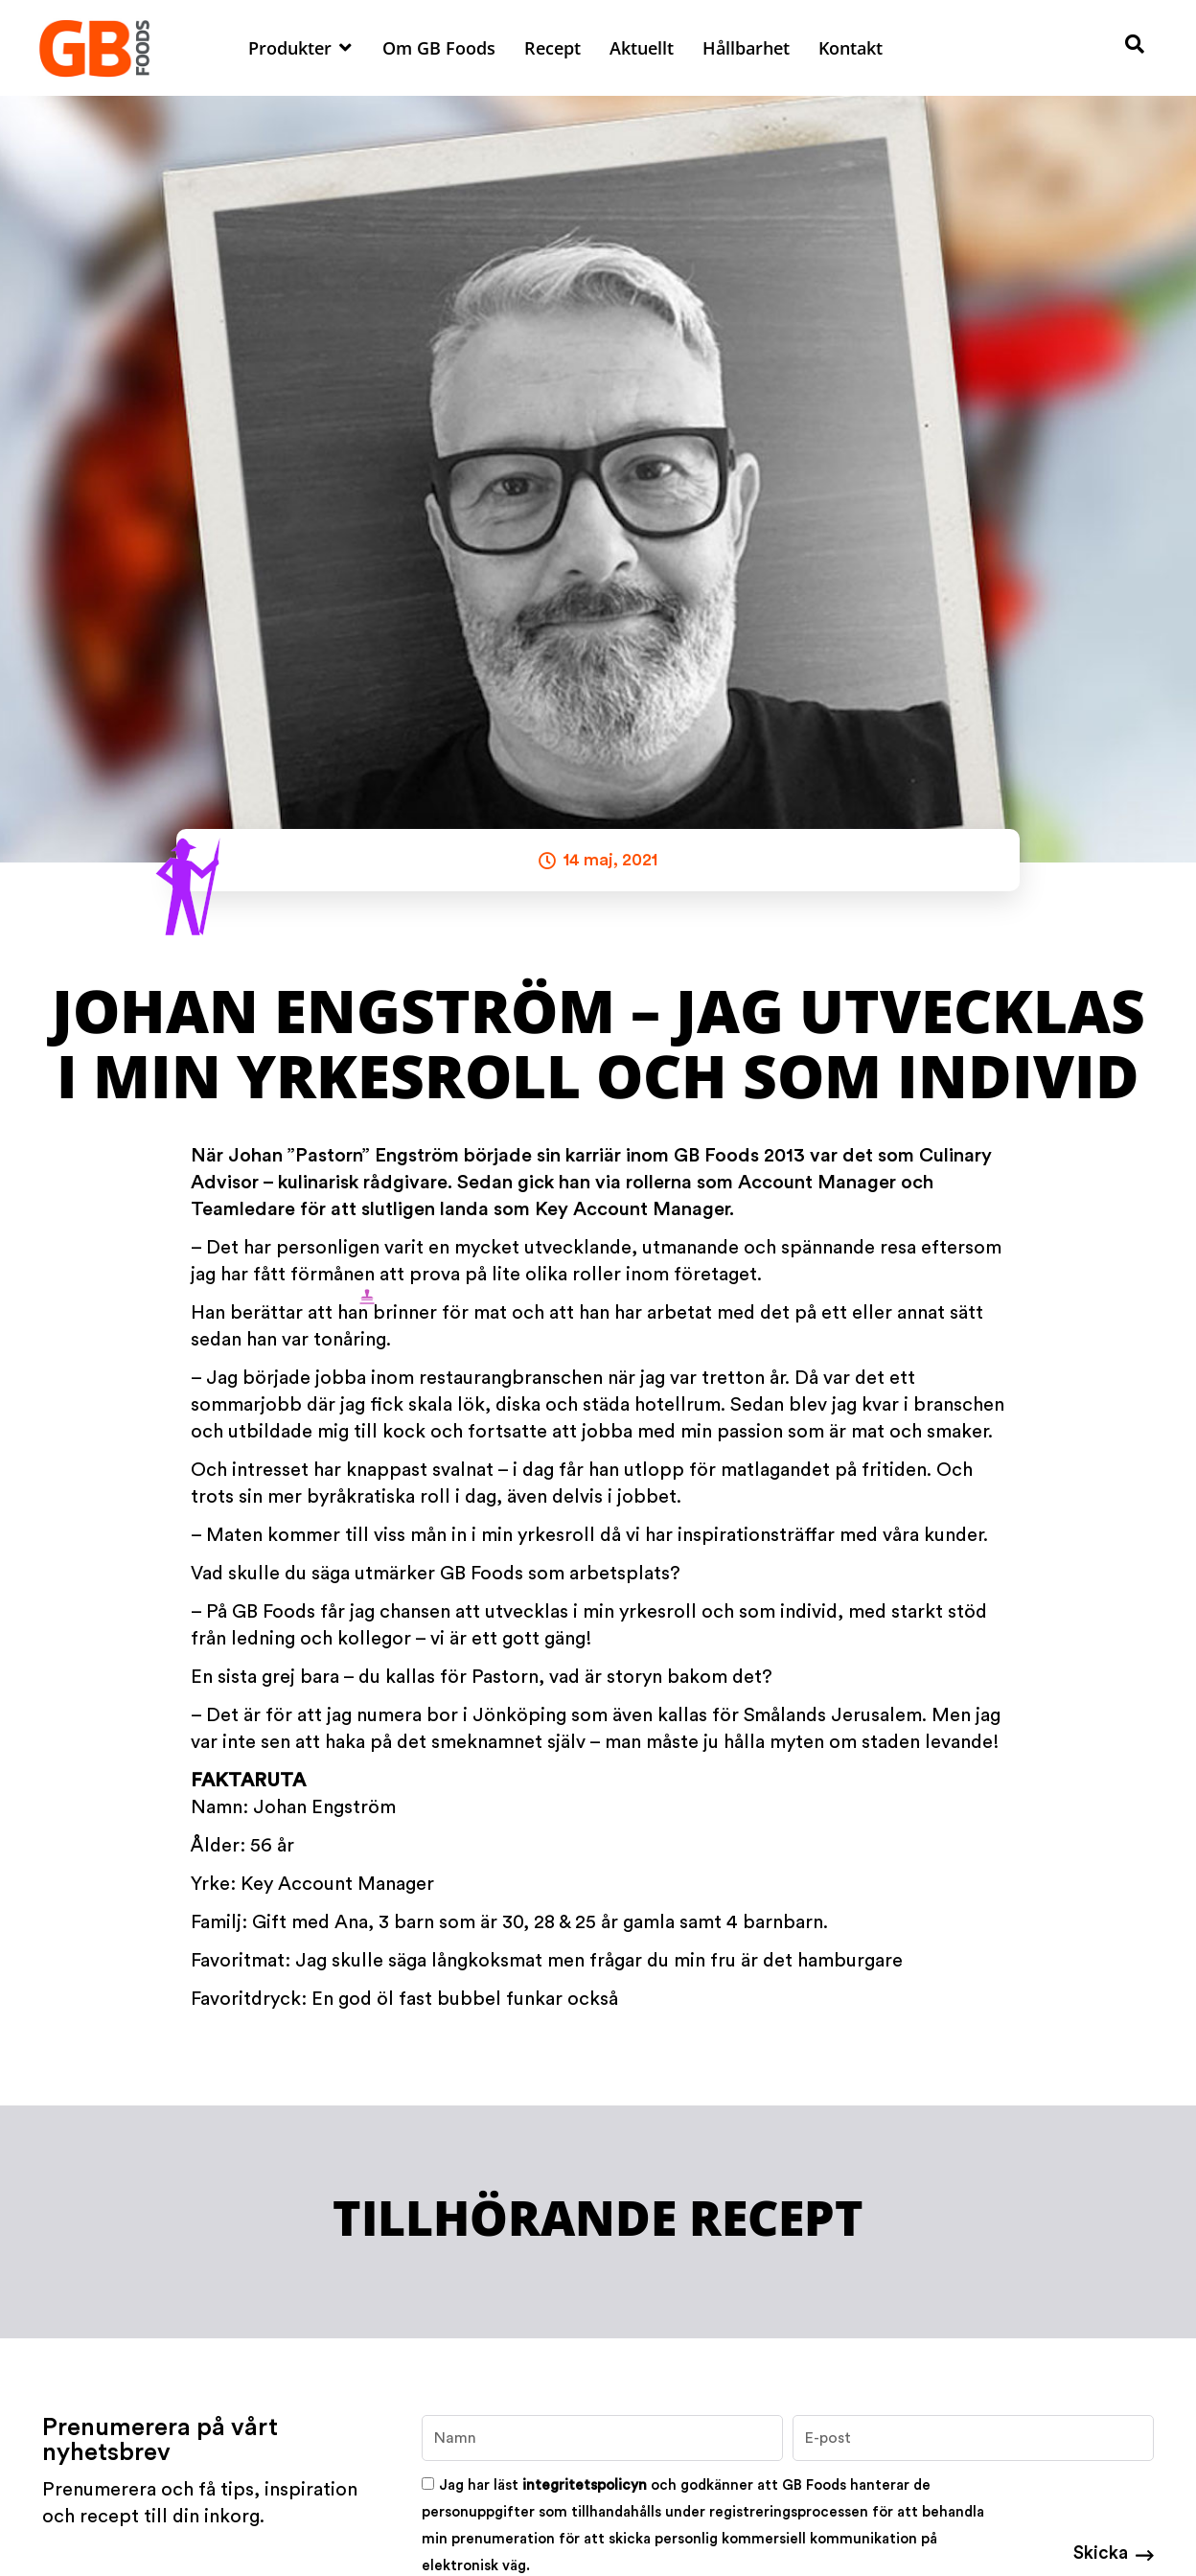  What do you see at coordinates (188, 886) in the screenshot?
I see `select pikeman unit in strategy game` at bounding box center [188, 886].